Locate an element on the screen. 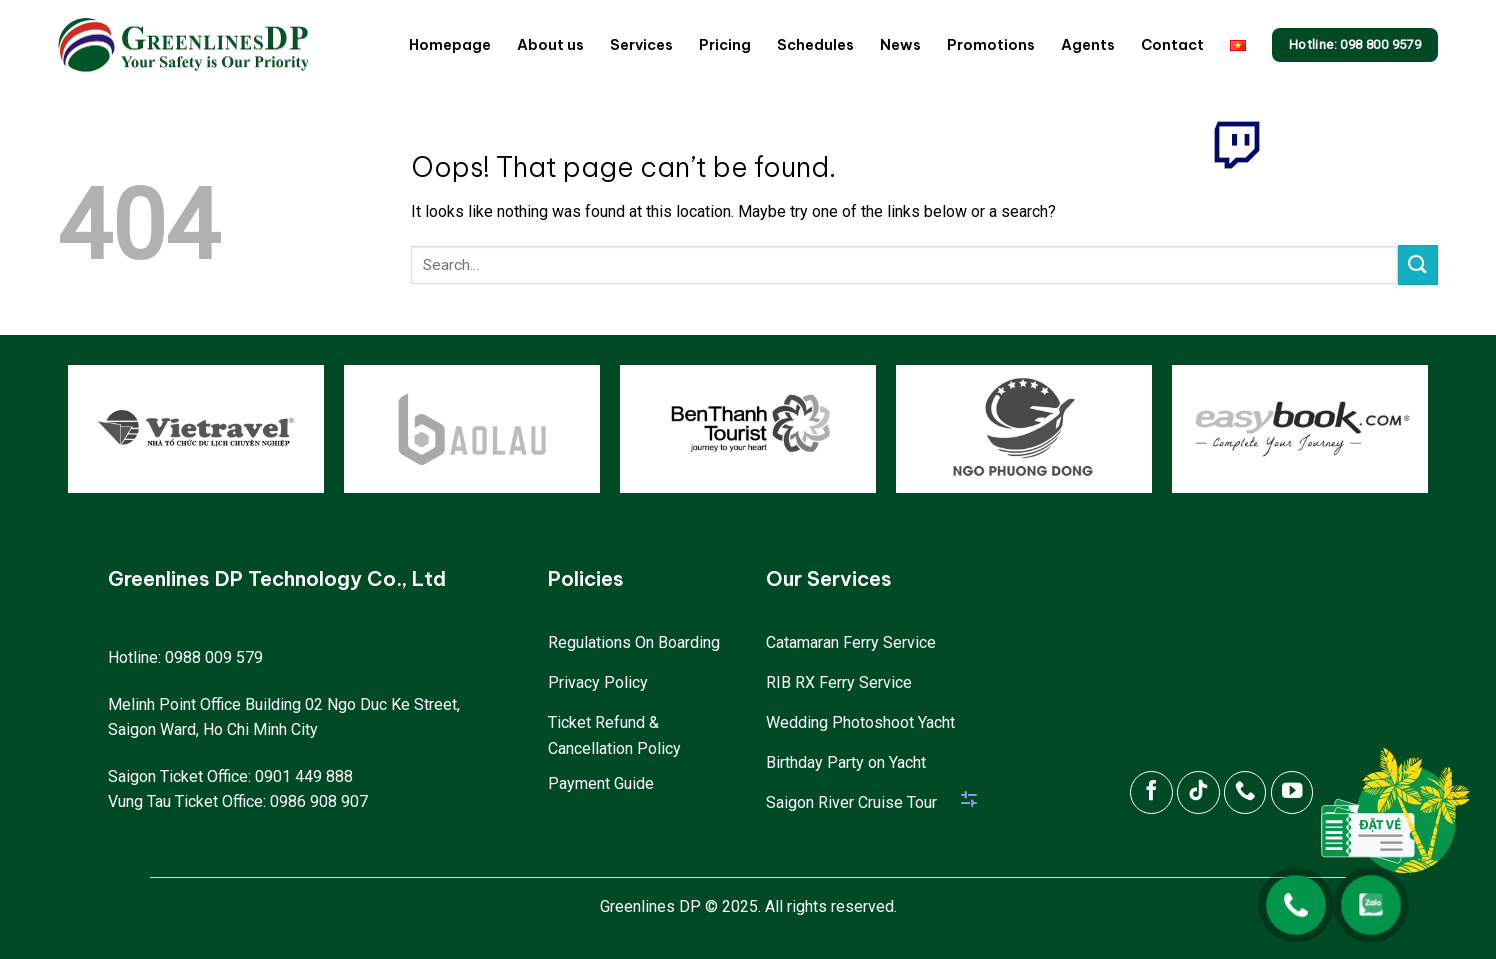 This screenshot has height=959, width=1496. adjust audio equalizer settings is located at coordinates (969, 799).